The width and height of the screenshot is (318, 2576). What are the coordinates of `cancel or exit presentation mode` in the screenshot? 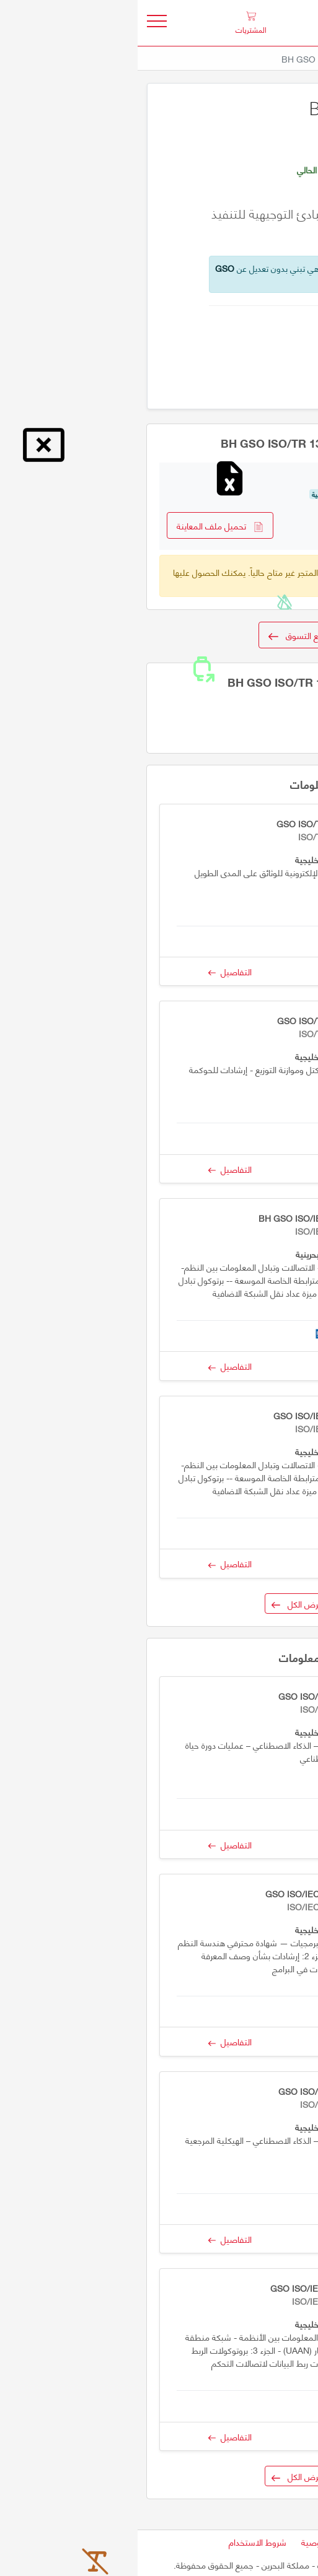 It's located at (43, 445).